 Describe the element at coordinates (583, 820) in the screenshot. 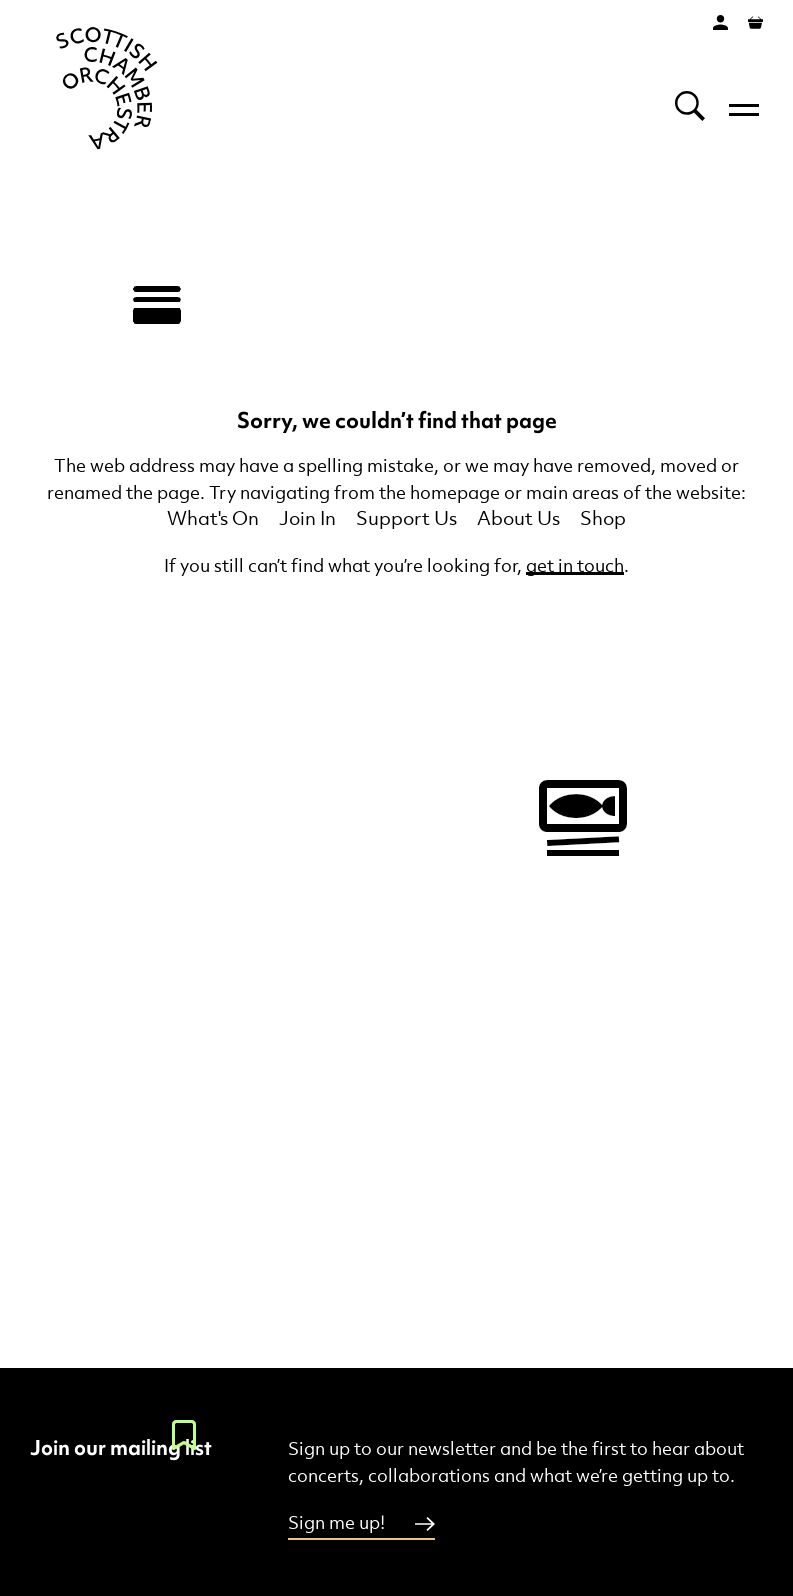

I see `view set meal or combo options` at that location.